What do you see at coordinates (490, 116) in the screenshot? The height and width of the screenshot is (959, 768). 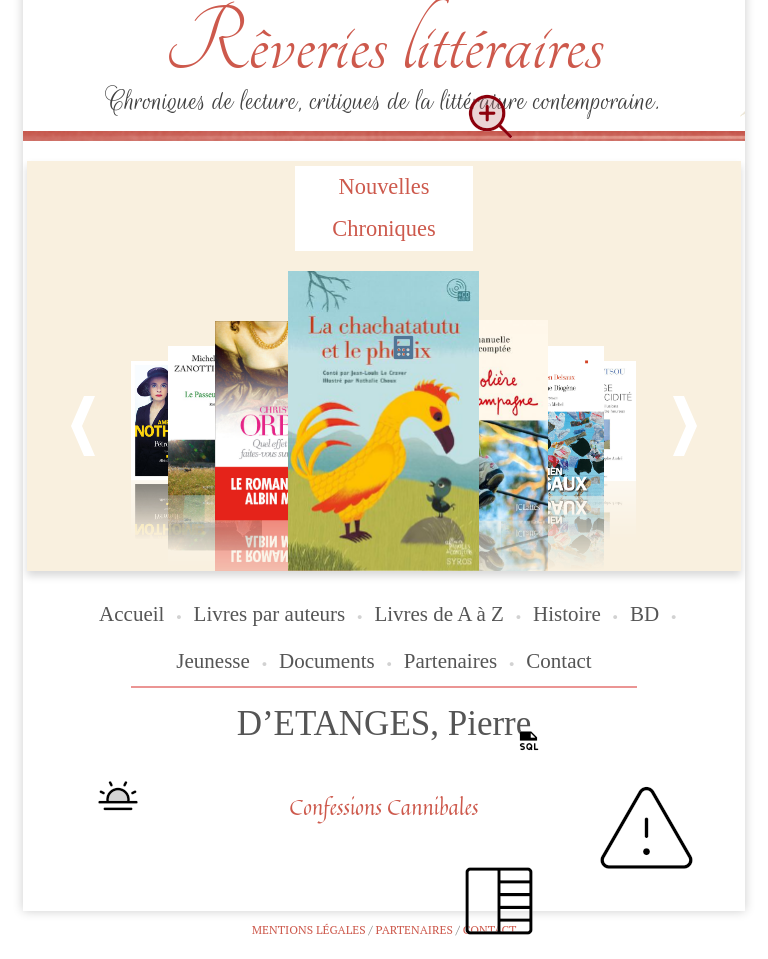 I see `zoom in on content` at bounding box center [490, 116].